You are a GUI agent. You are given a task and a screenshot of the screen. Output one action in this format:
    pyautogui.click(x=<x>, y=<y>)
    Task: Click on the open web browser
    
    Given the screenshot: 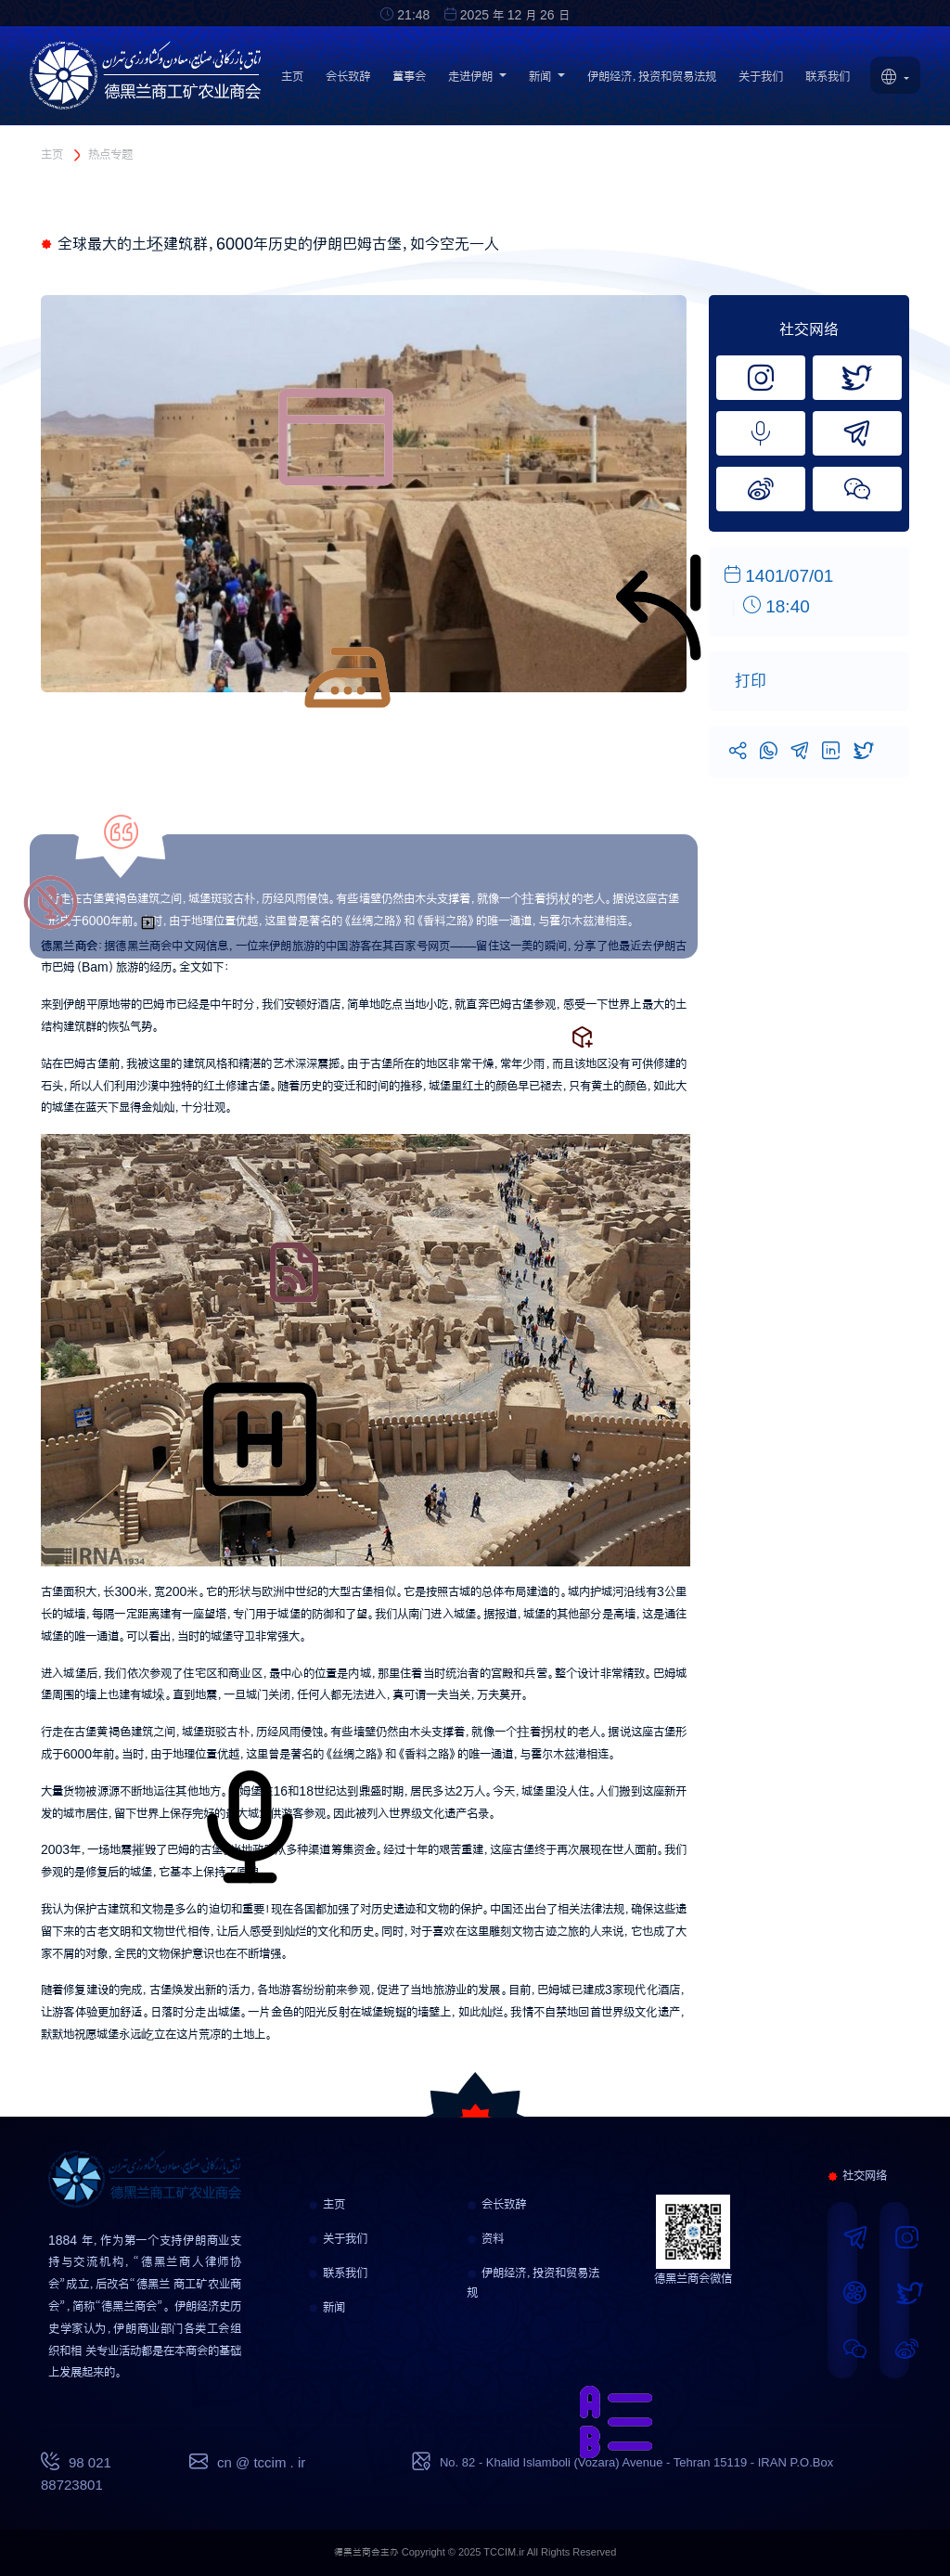 What is the action you would take?
    pyautogui.click(x=336, y=437)
    